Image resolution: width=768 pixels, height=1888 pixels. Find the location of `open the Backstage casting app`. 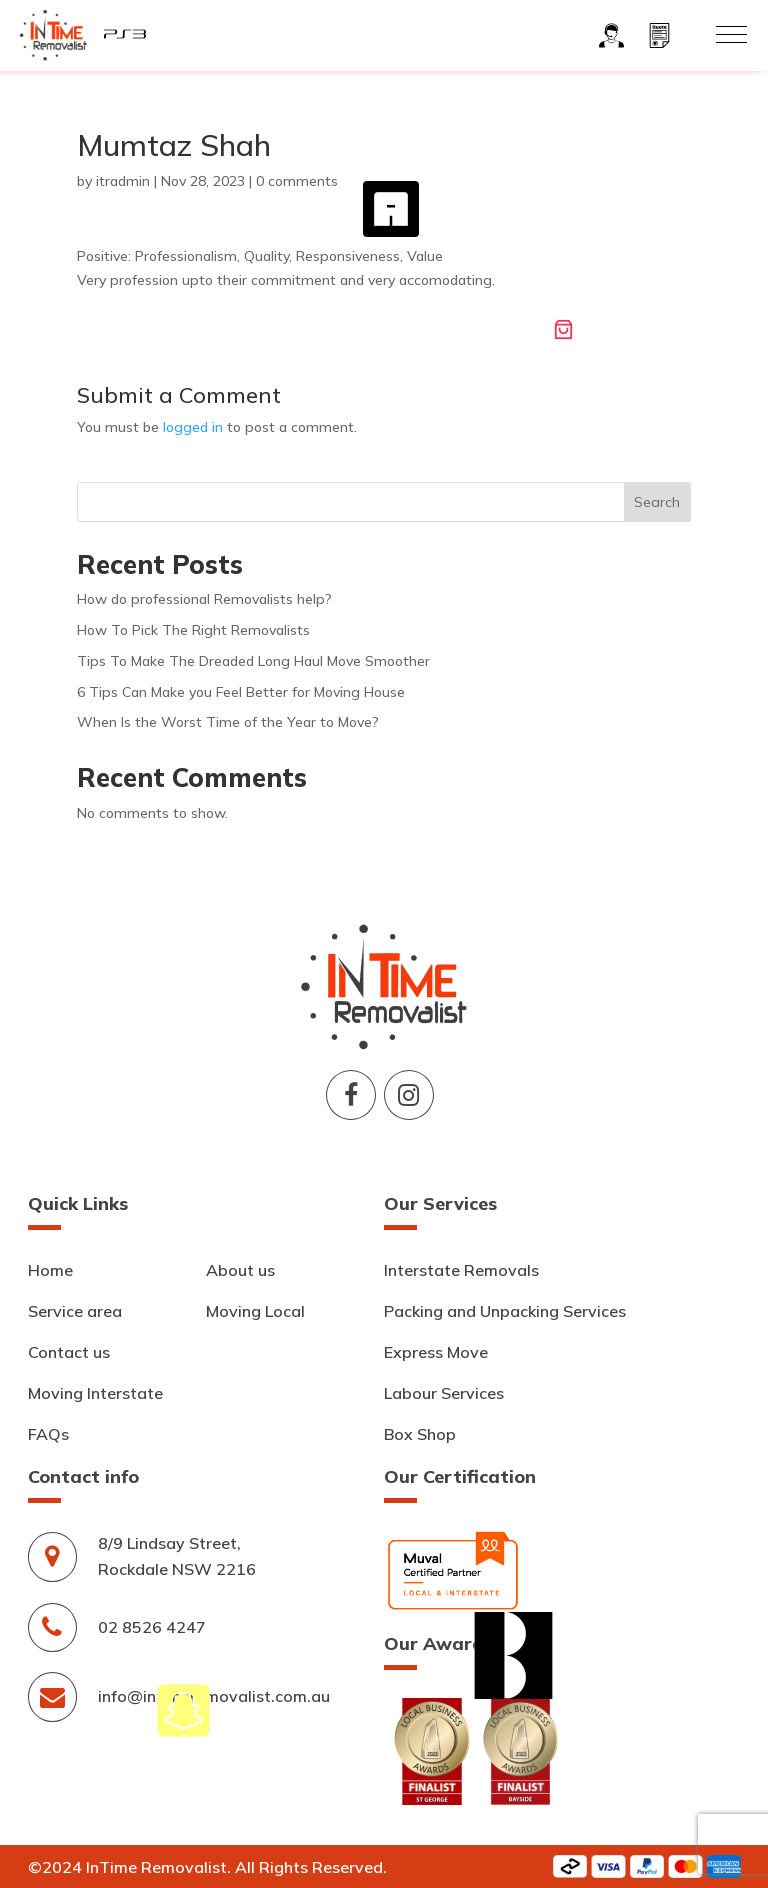

open the Backstage casting app is located at coordinates (513, 1655).